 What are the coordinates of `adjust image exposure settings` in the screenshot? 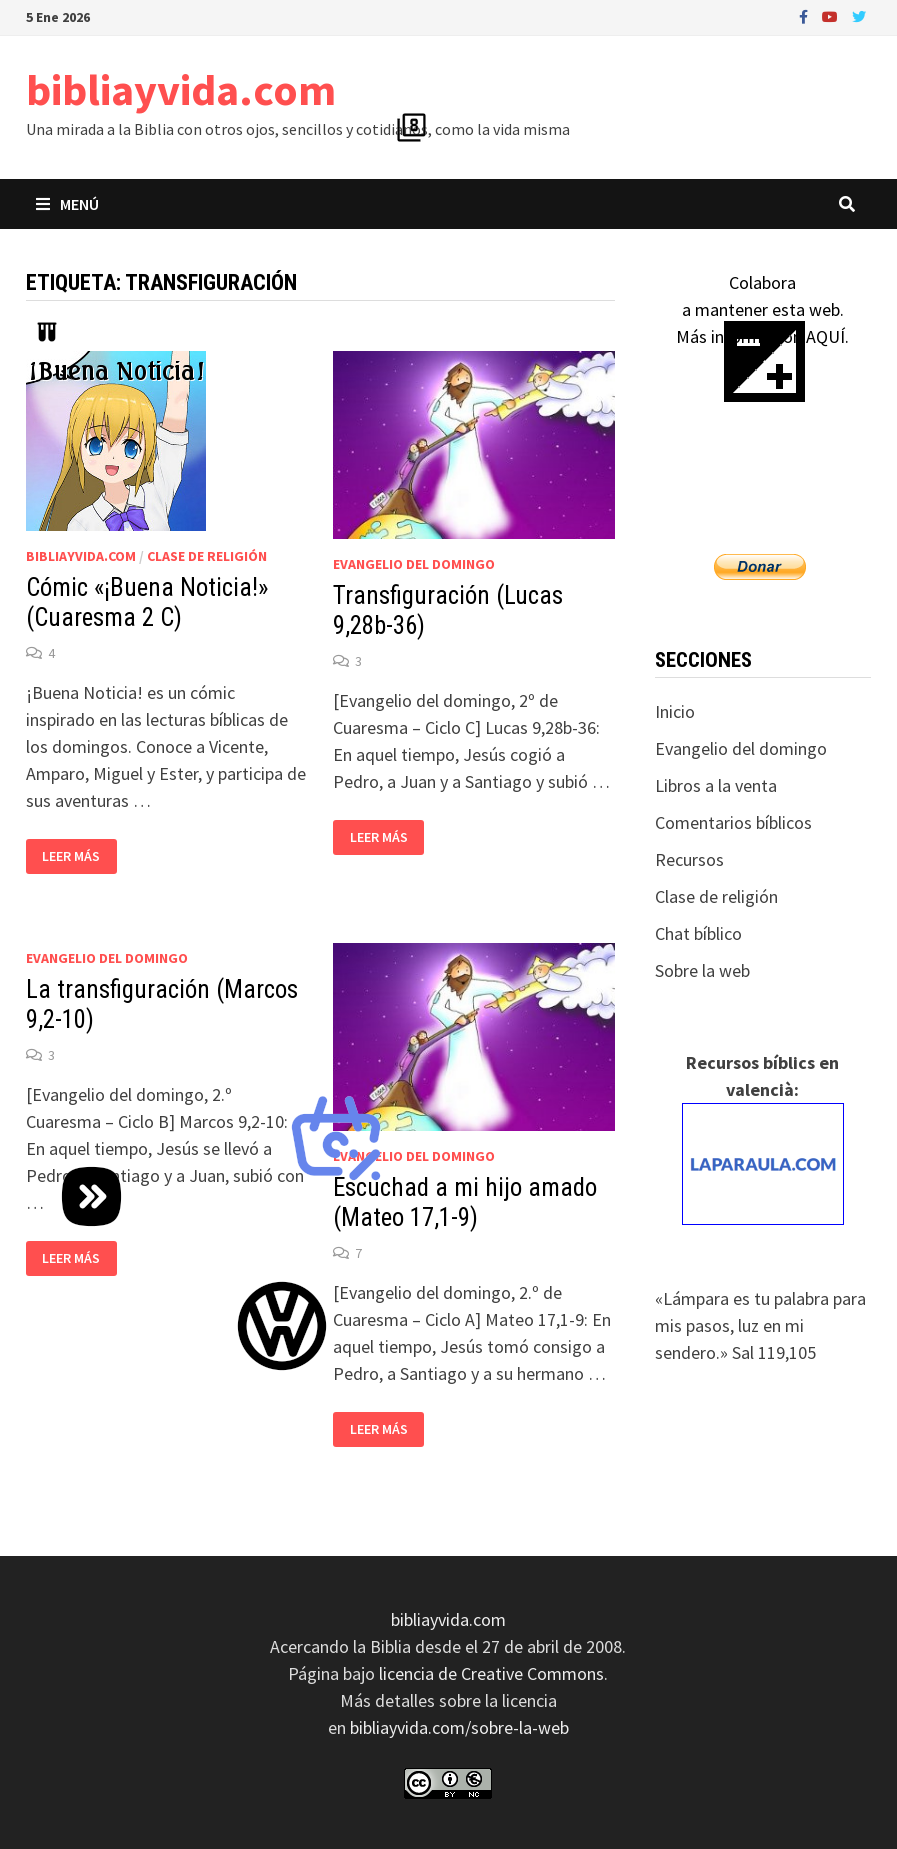 It's located at (764, 361).